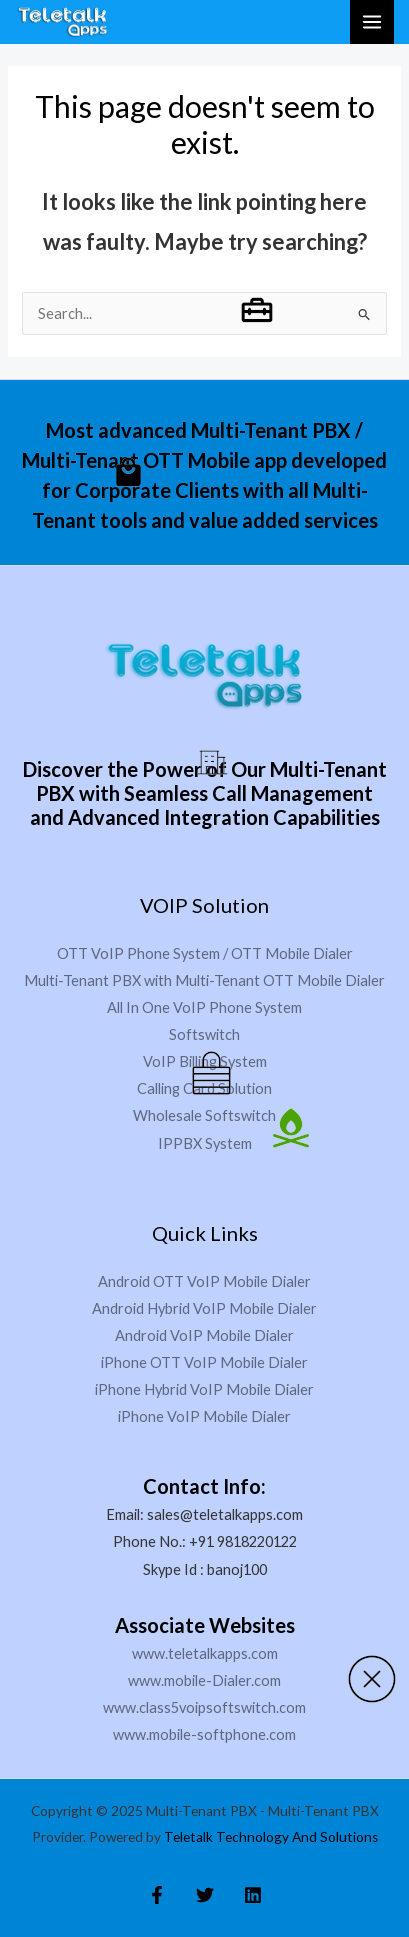  Describe the element at coordinates (291, 1128) in the screenshot. I see `access outdoor or camping-related features` at that location.